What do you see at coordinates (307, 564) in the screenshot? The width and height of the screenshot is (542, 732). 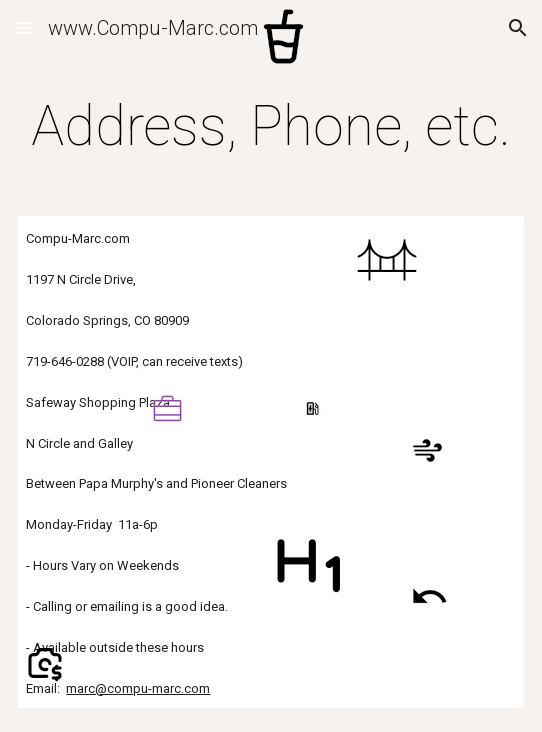 I see `format text as heading level 1` at bounding box center [307, 564].